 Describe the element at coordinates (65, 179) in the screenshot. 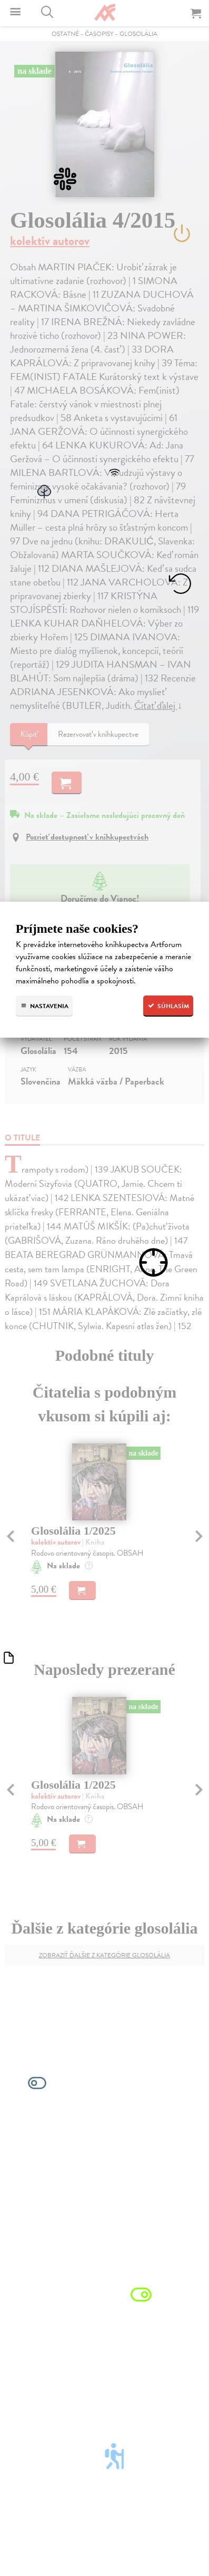

I see `open Slack messaging app` at that location.